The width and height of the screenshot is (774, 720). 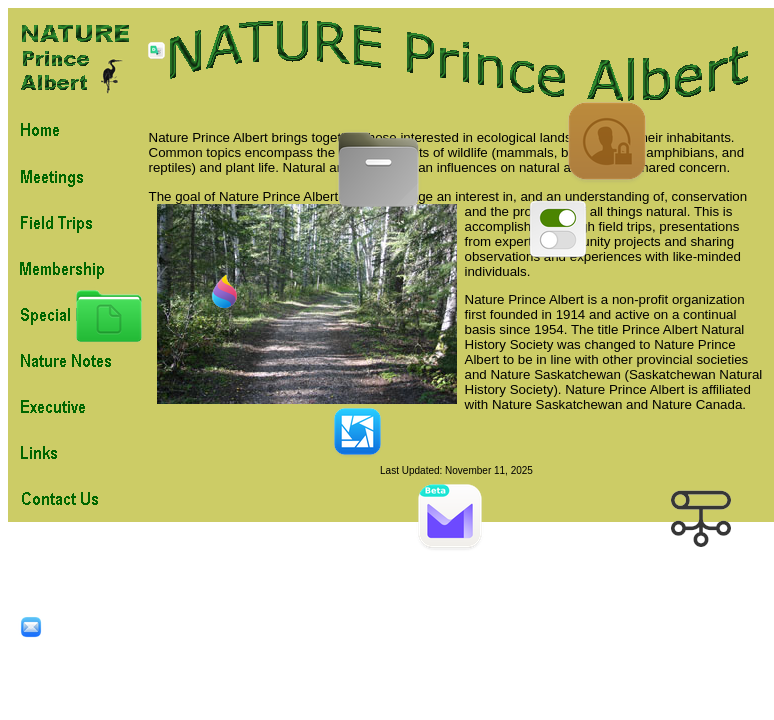 What do you see at coordinates (109, 316) in the screenshot?
I see `open documents folder` at bounding box center [109, 316].